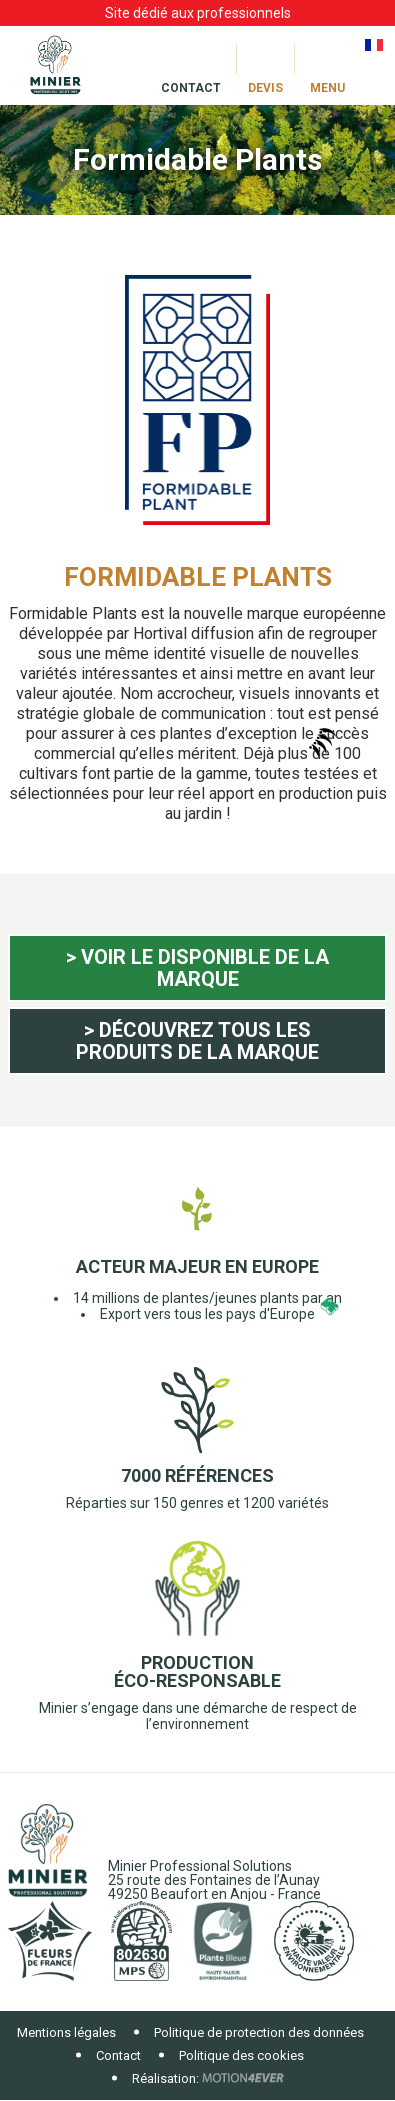 The width and height of the screenshot is (395, 2101). Describe the element at coordinates (329, 1306) in the screenshot. I see `view ancient artifacts or relics in inventory` at that location.